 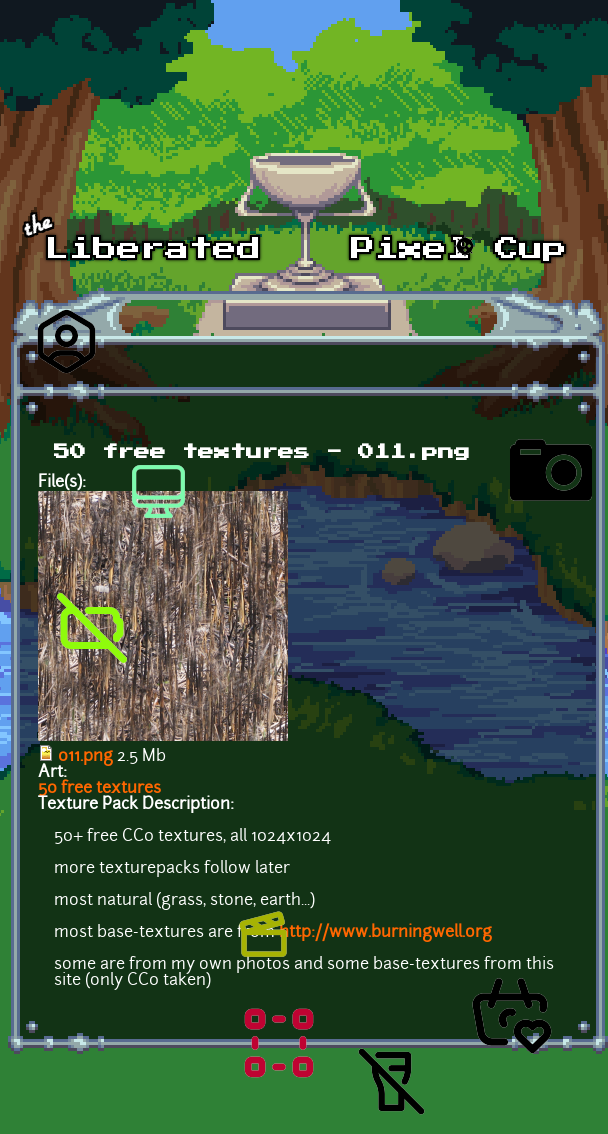 I want to click on adjust transformation anchor point, so click(x=279, y=1043).